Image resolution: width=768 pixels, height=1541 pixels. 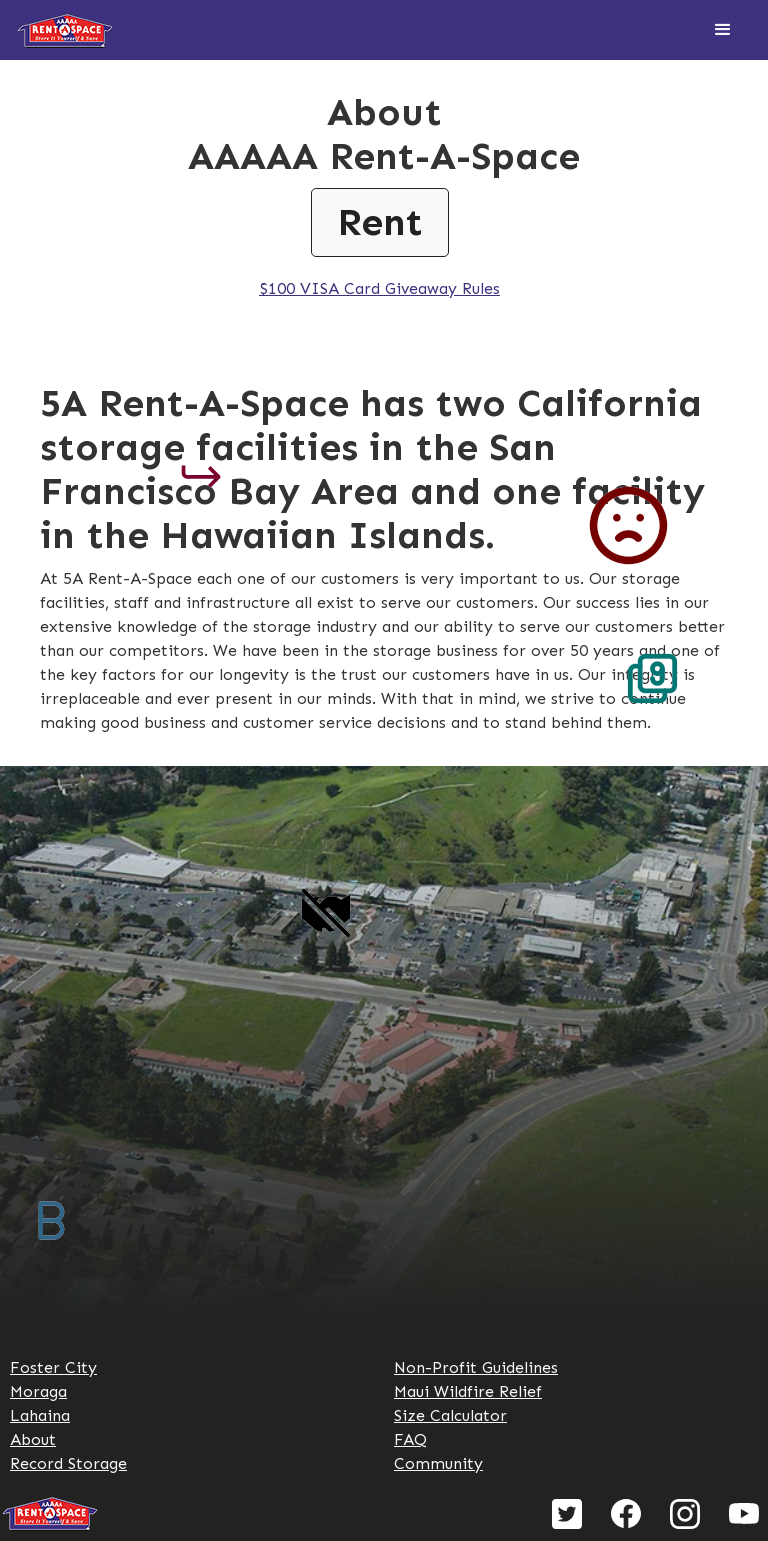 I want to click on view item 9 in a collection, so click(x=652, y=678).